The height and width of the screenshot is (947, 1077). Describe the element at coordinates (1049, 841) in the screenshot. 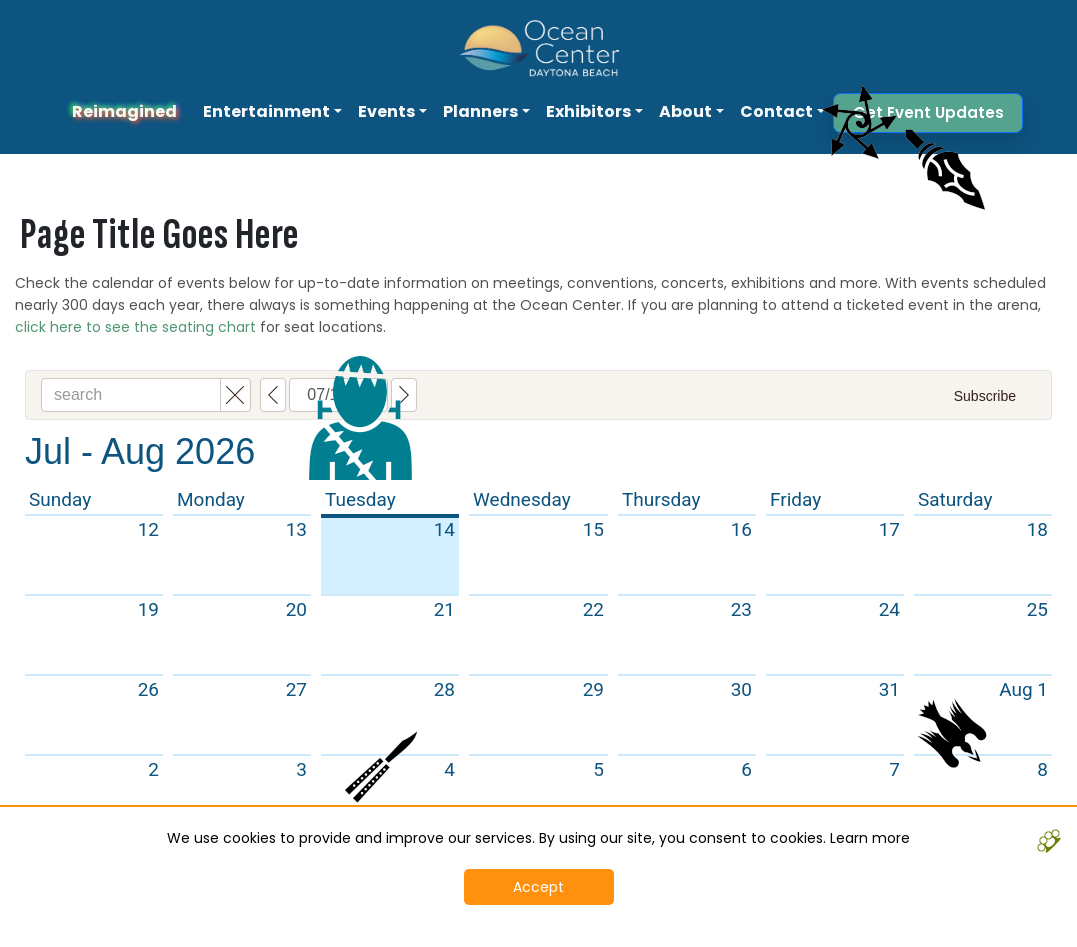

I see `equip brass knuckles weapon` at that location.